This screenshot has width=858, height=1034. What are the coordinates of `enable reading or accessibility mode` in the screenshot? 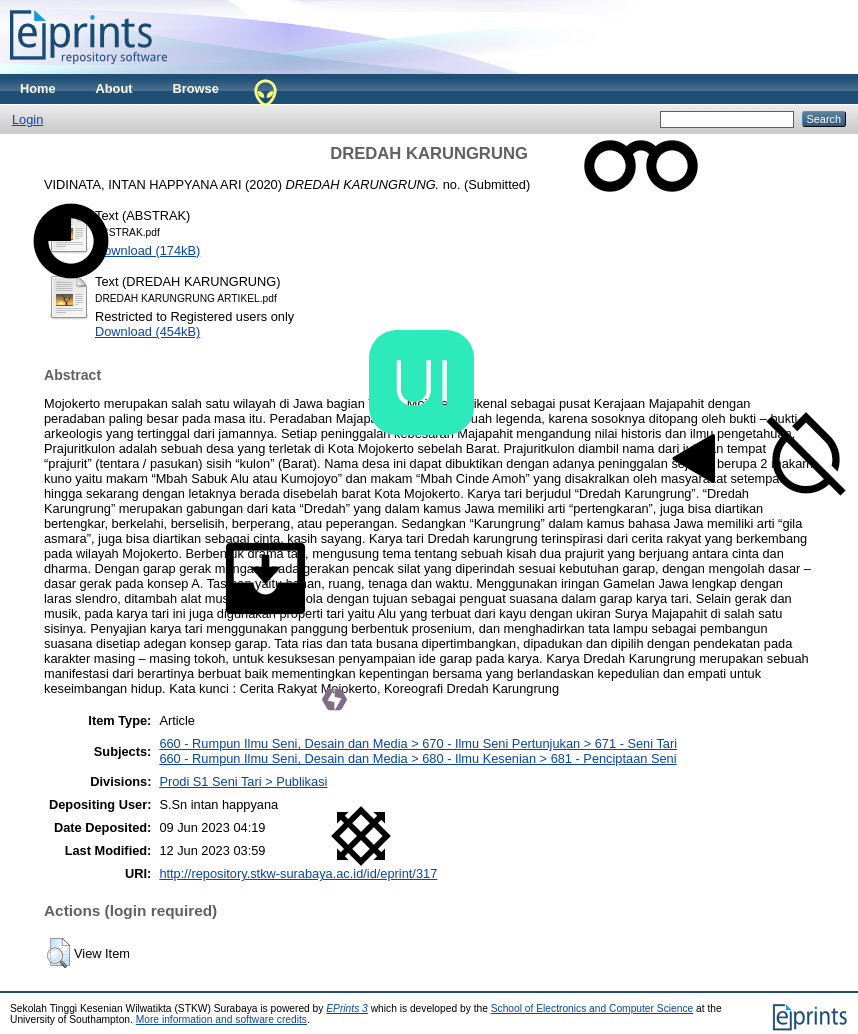 It's located at (641, 166).